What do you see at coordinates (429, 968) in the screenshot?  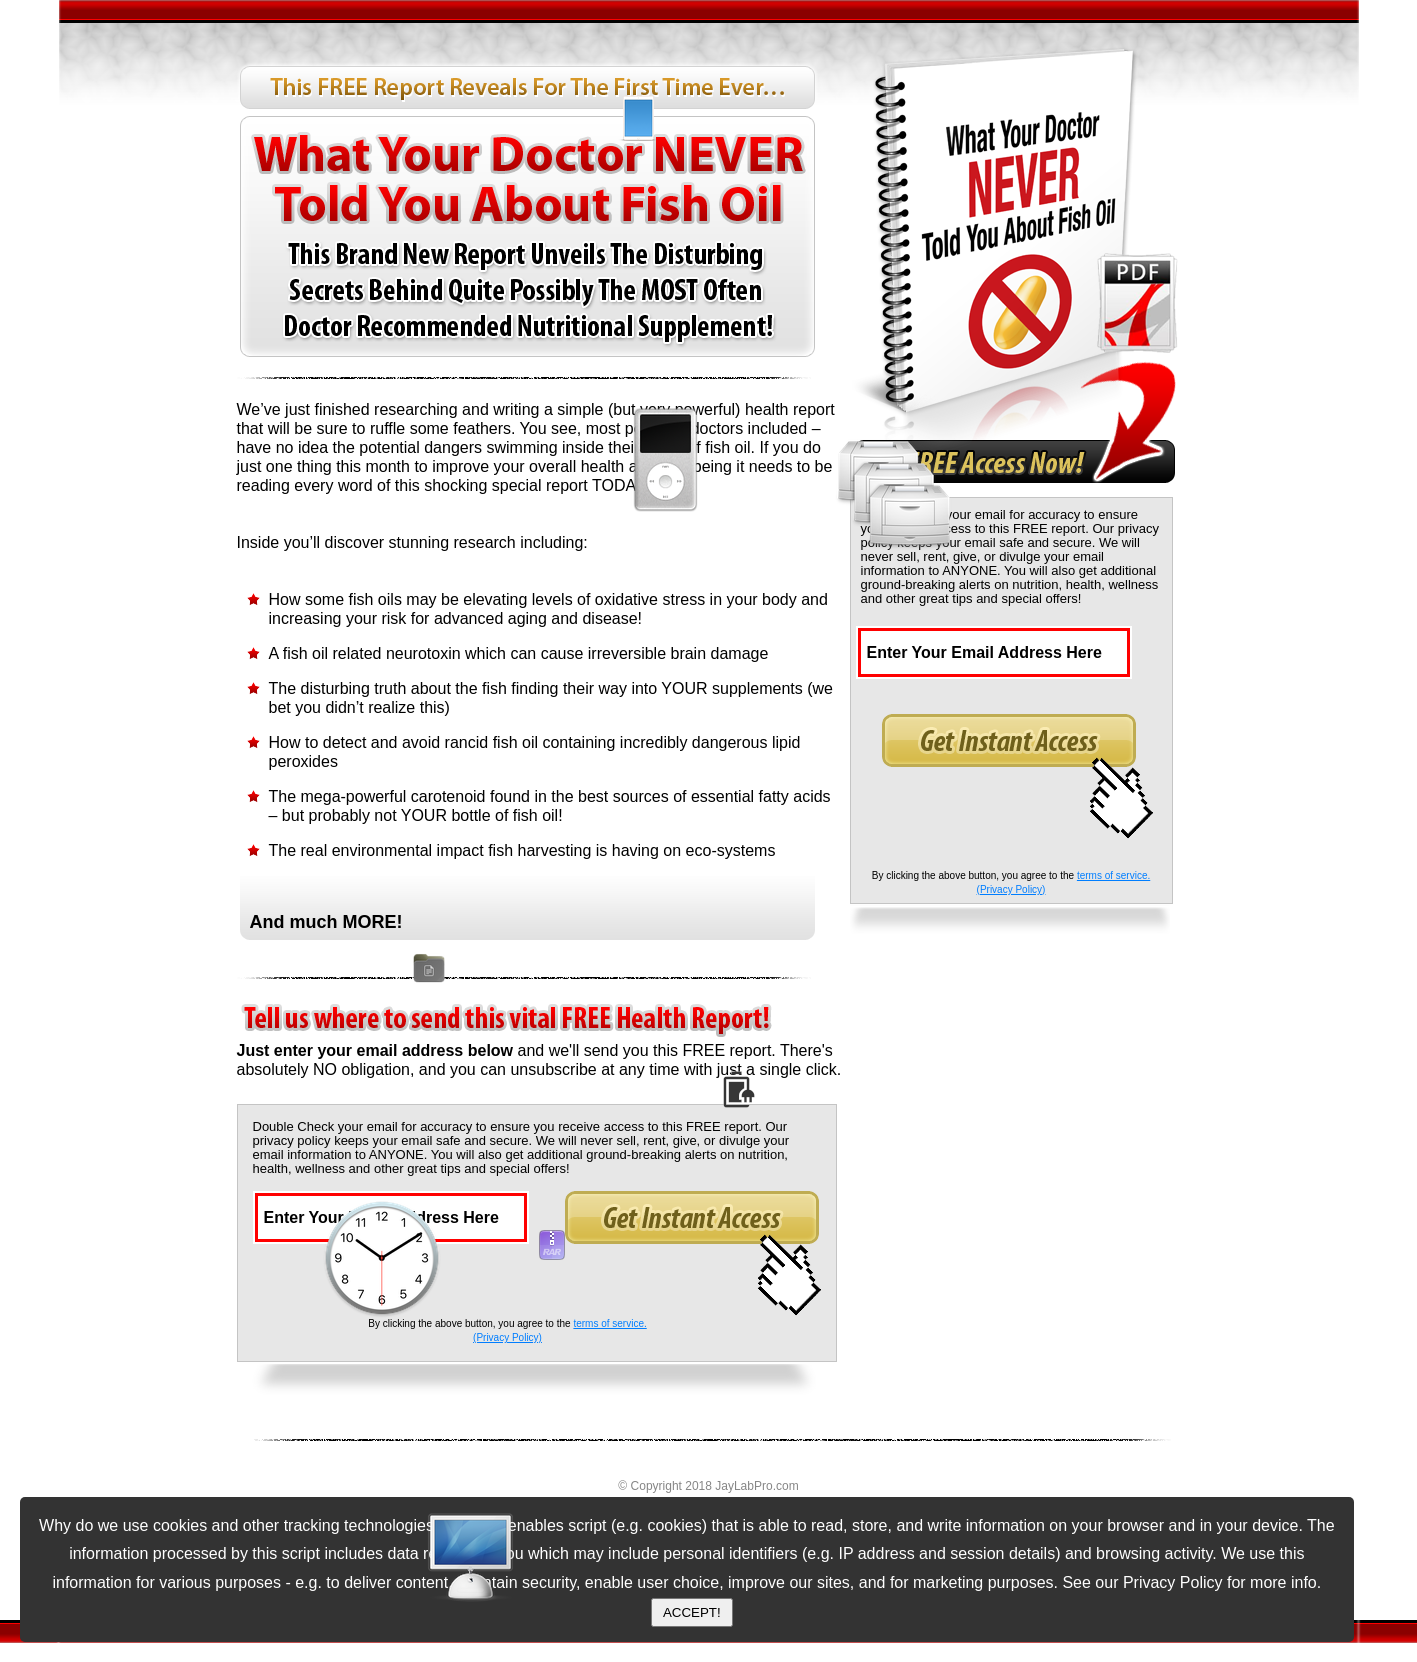 I see `open your documents folder` at bounding box center [429, 968].